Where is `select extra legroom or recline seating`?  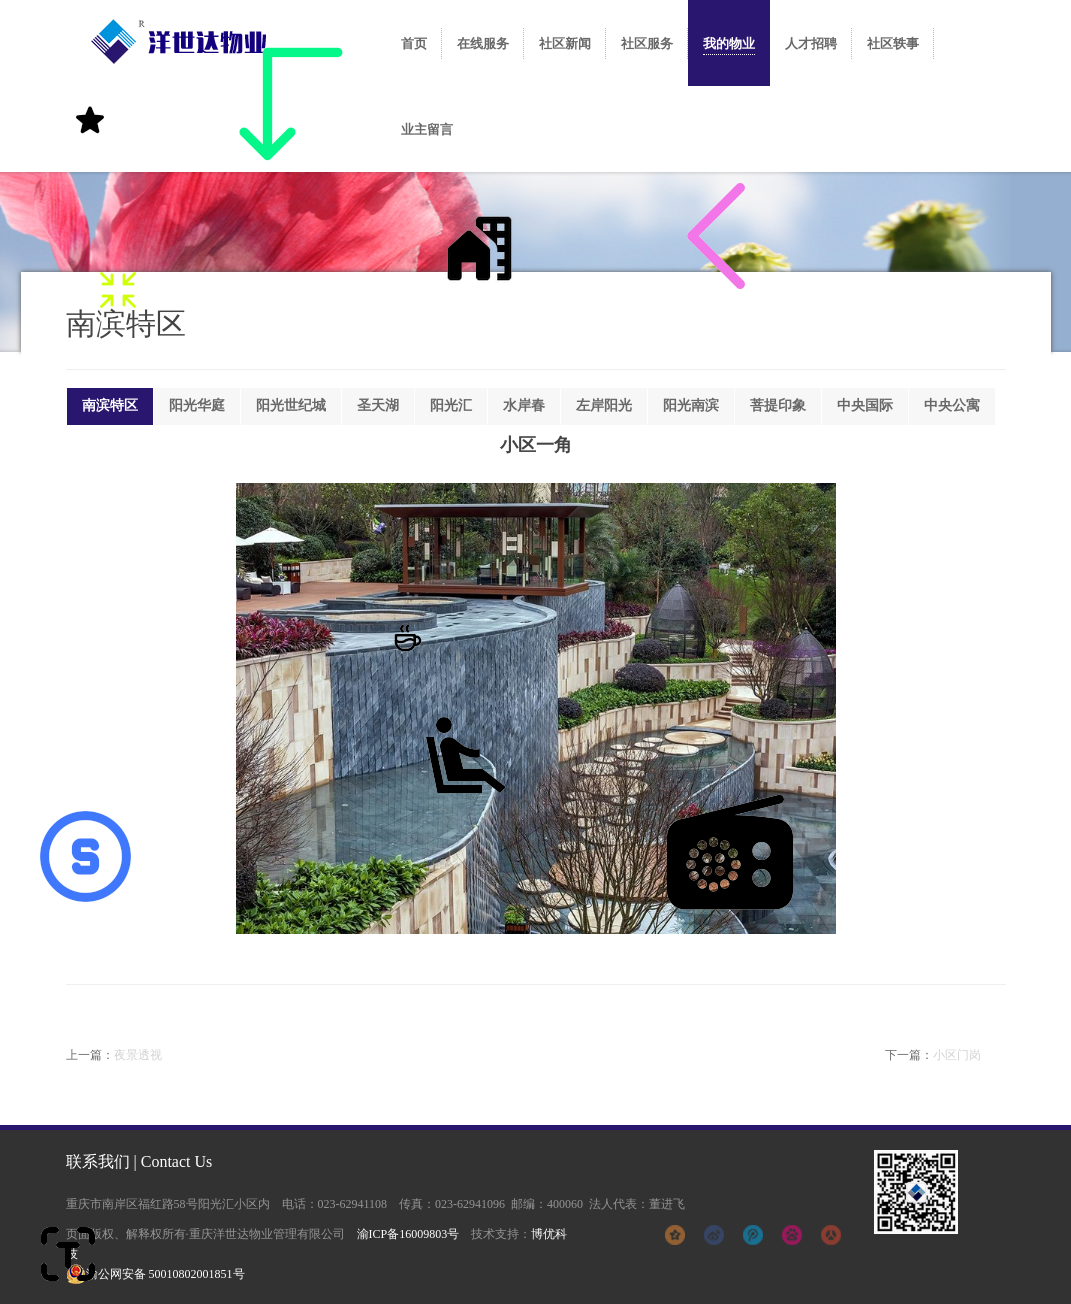 select extra legroom or recline seating is located at coordinates (466, 757).